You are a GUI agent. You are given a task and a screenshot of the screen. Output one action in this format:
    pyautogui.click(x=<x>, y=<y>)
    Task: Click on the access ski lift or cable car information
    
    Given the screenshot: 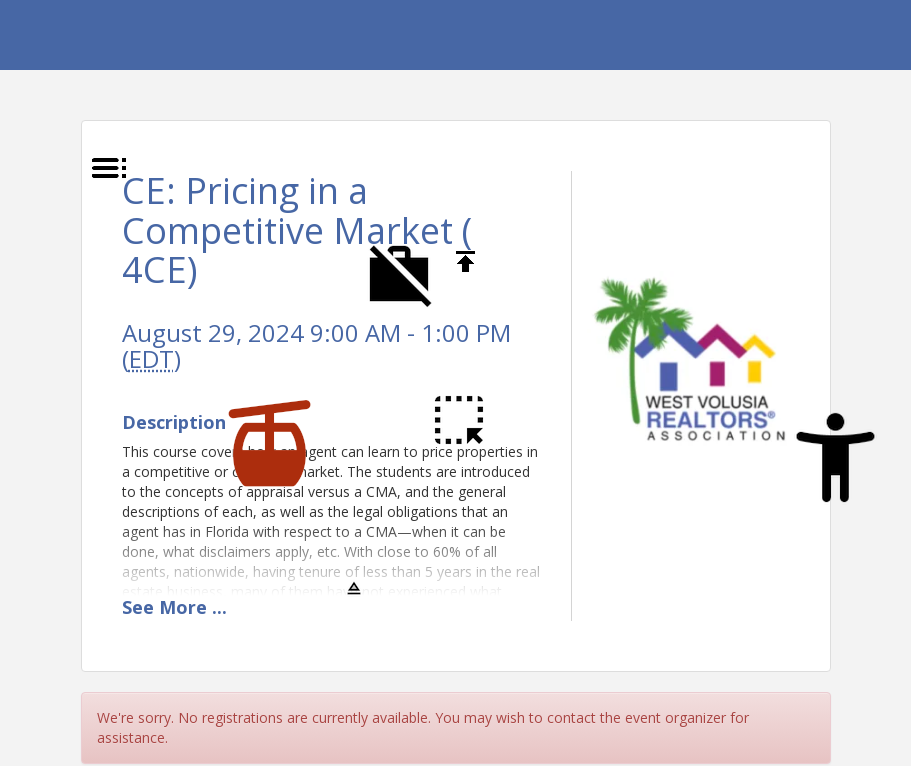 What is the action you would take?
    pyautogui.click(x=269, y=445)
    